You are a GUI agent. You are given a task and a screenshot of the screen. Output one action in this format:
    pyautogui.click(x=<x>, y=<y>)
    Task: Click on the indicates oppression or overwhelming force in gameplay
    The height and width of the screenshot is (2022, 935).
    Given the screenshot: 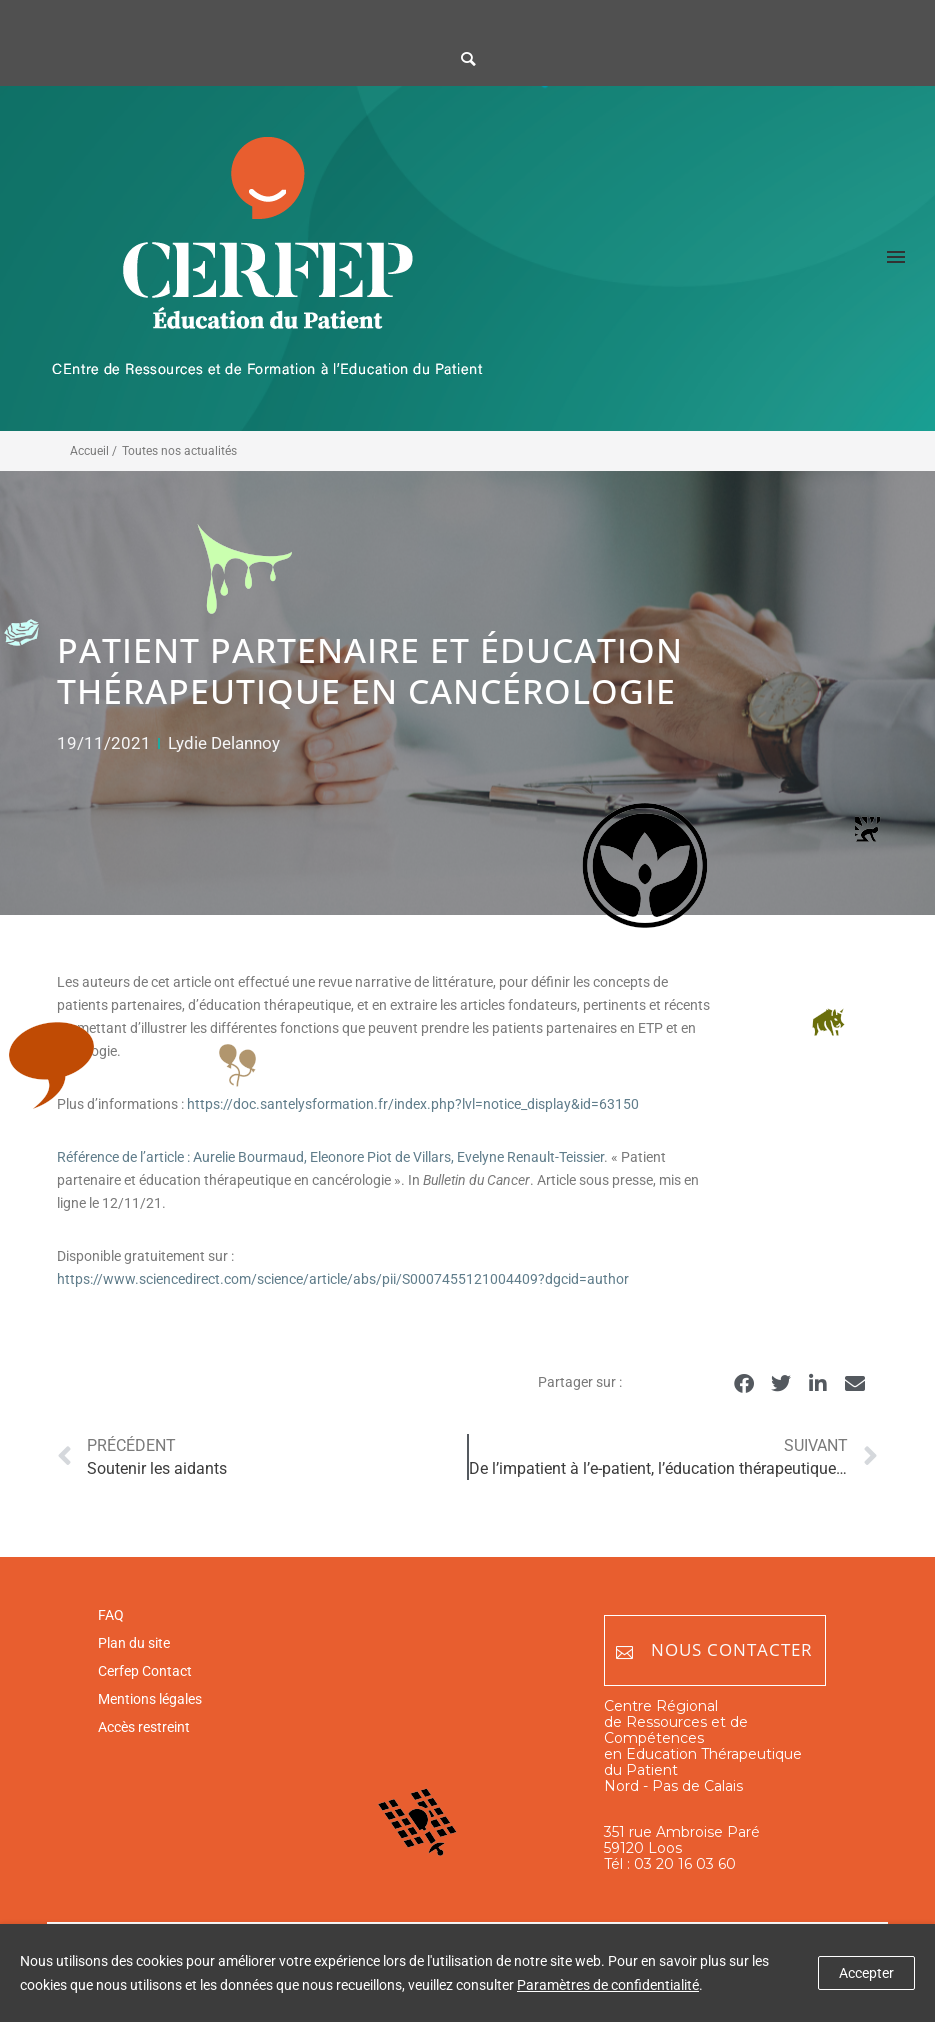 What is the action you would take?
    pyautogui.click(x=867, y=829)
    